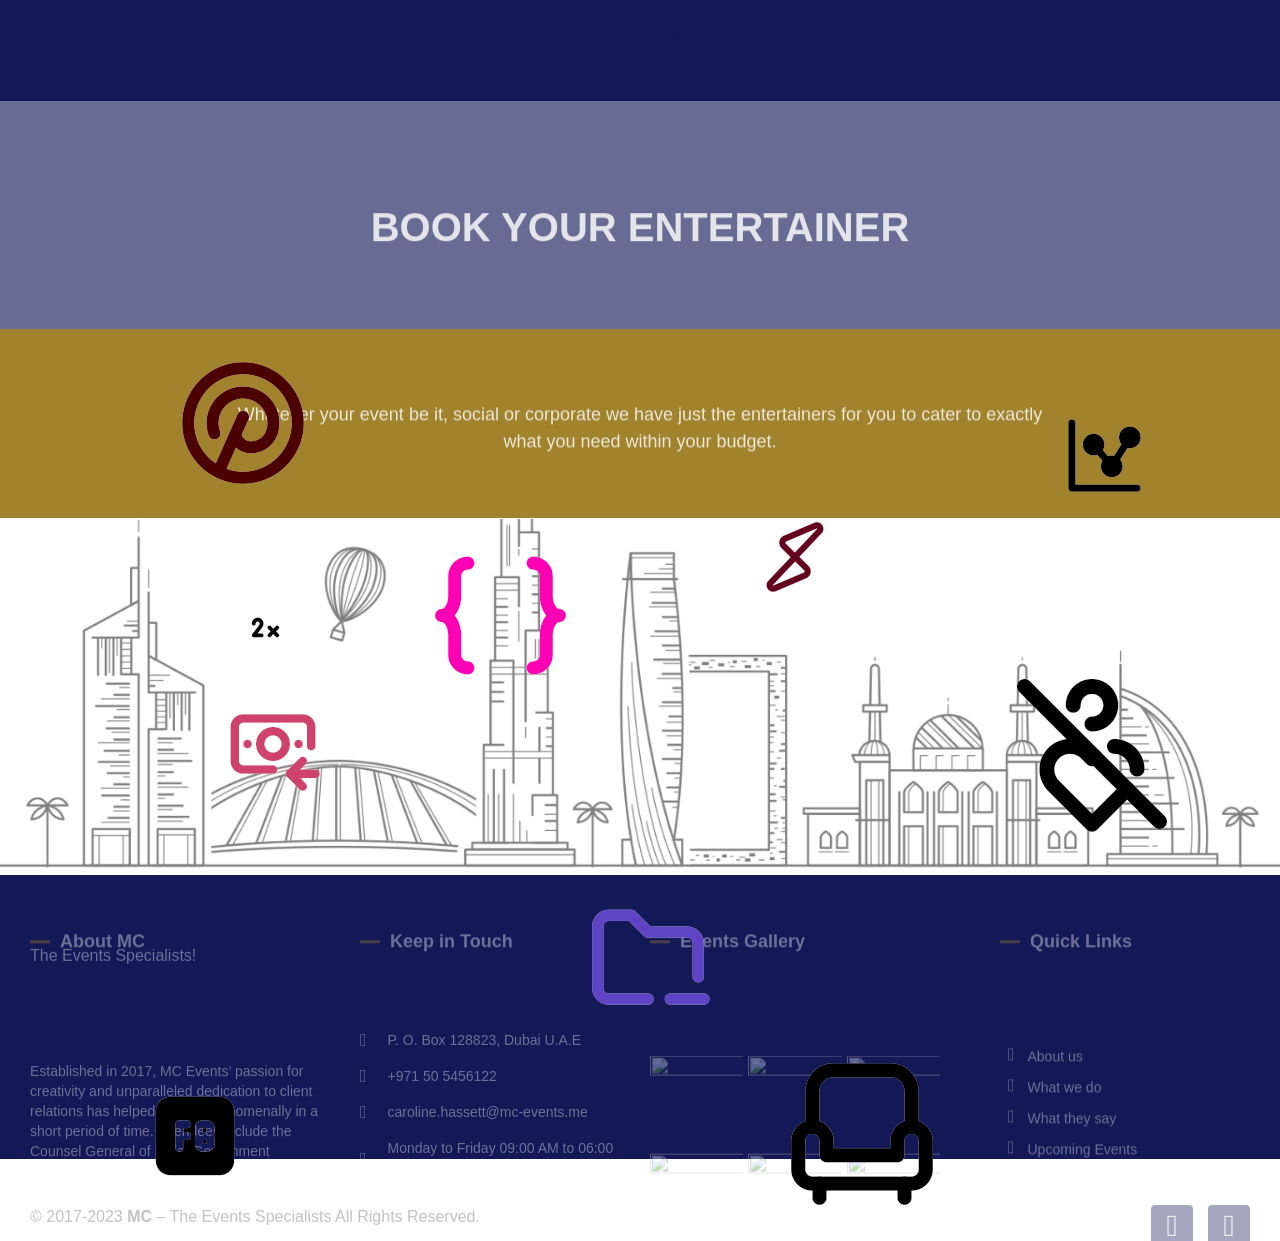 Image resolution: width=1280 pixels, height=1241 pixels. Describe the element at coordinates (862, 1134) in the screenshot. I see `browse furniture or home decor items` at that location.